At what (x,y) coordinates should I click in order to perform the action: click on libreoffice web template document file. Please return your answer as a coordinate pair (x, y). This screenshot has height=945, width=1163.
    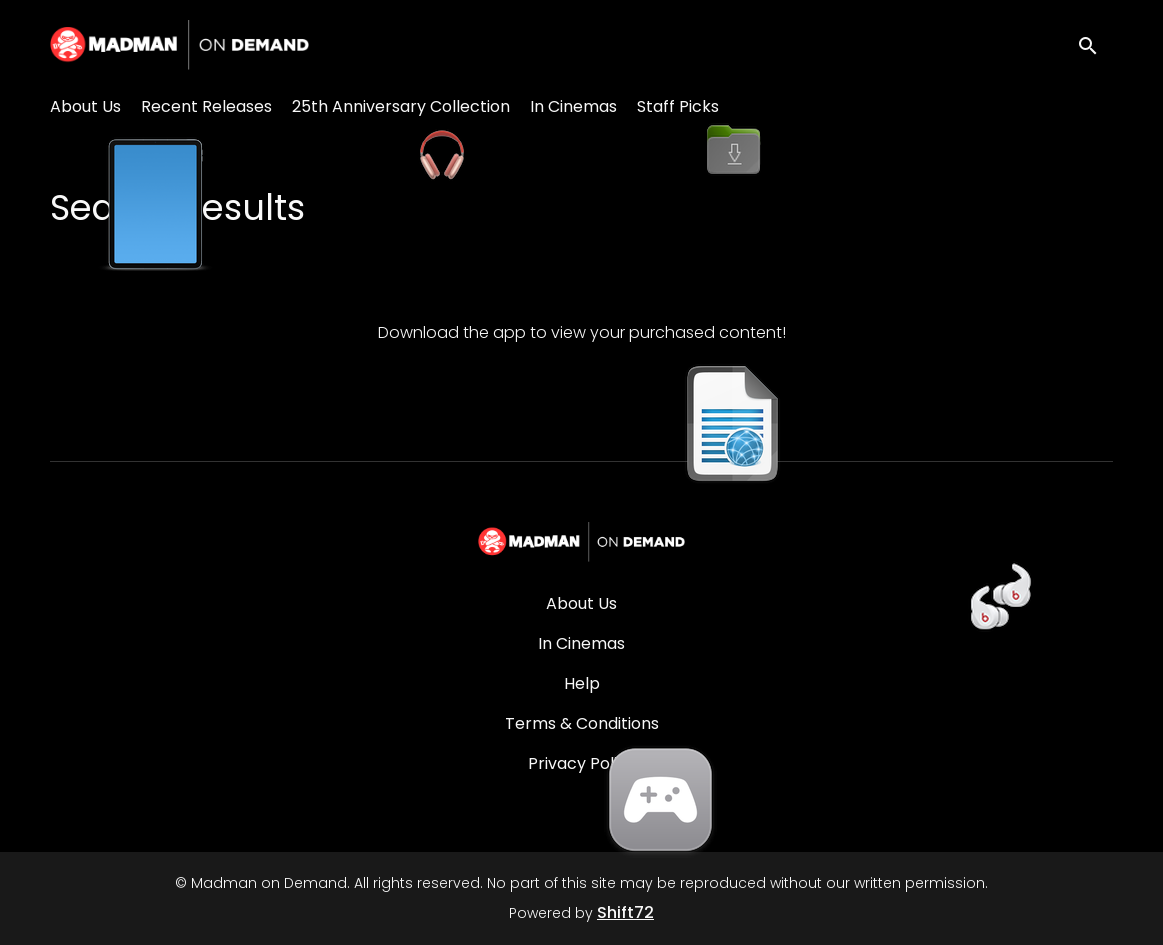
    Looking at the image, I should click on (732, 423).